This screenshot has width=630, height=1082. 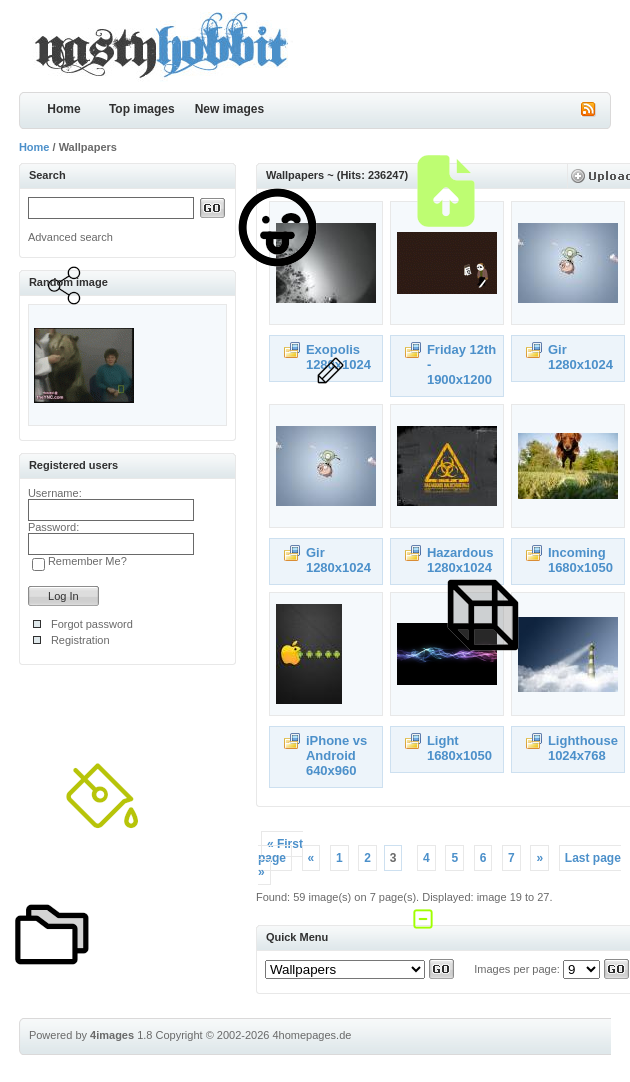 I want to click on remove an item from a list or selection, so click(x=423, y=919).